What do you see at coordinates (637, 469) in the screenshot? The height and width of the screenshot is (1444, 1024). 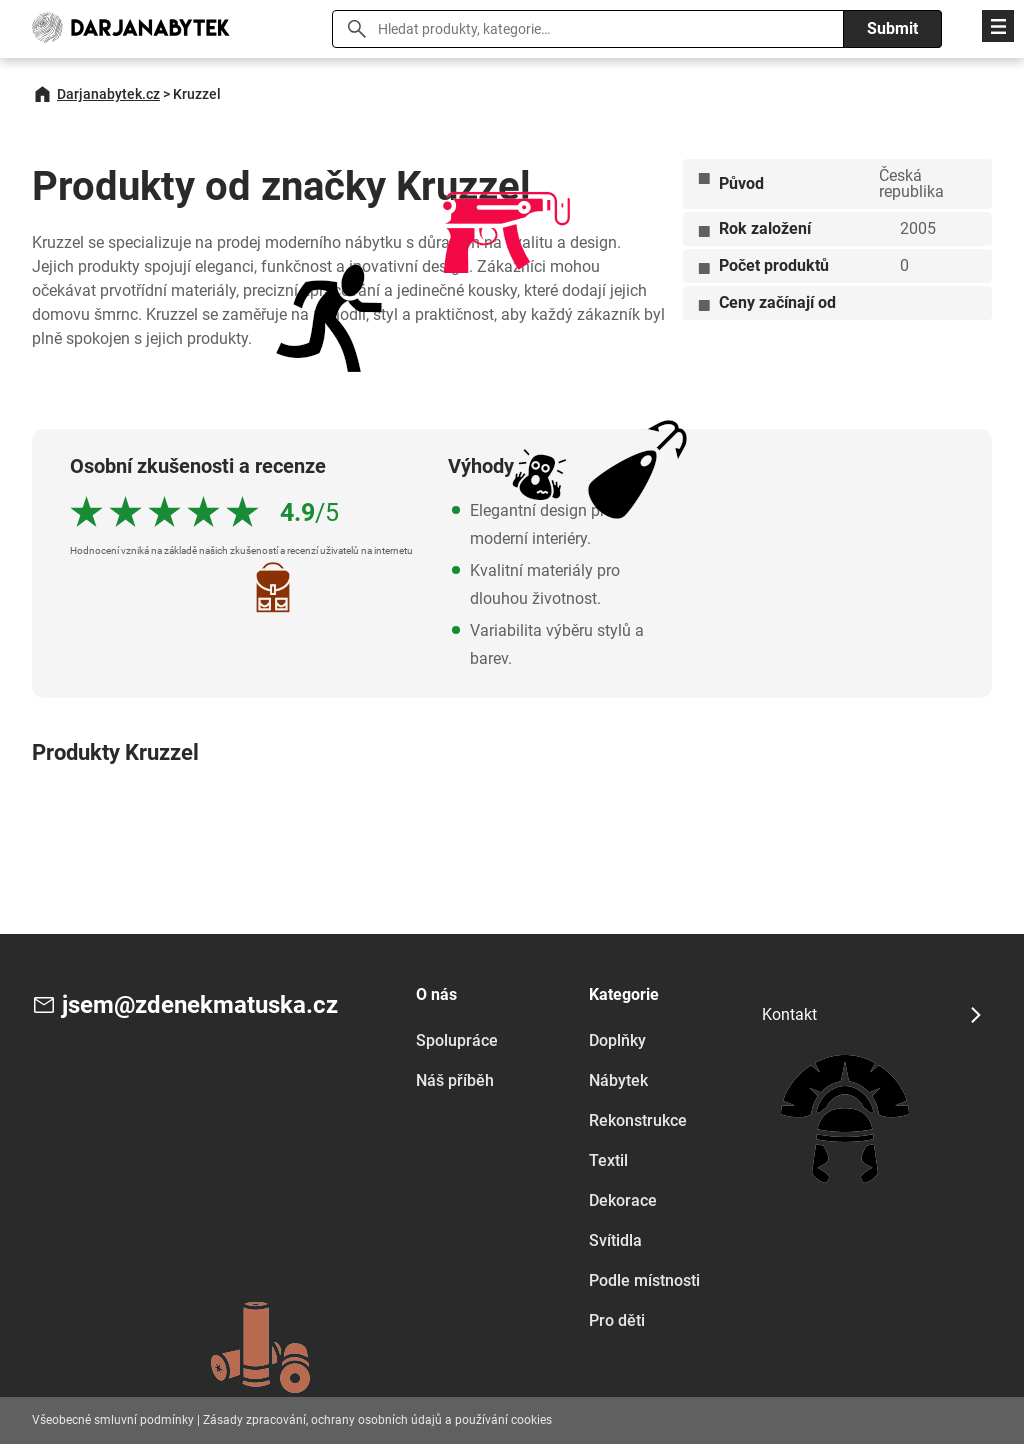 I see `fishing lure or tackle equipment in a game inventory` at bounding box center [637, 469].